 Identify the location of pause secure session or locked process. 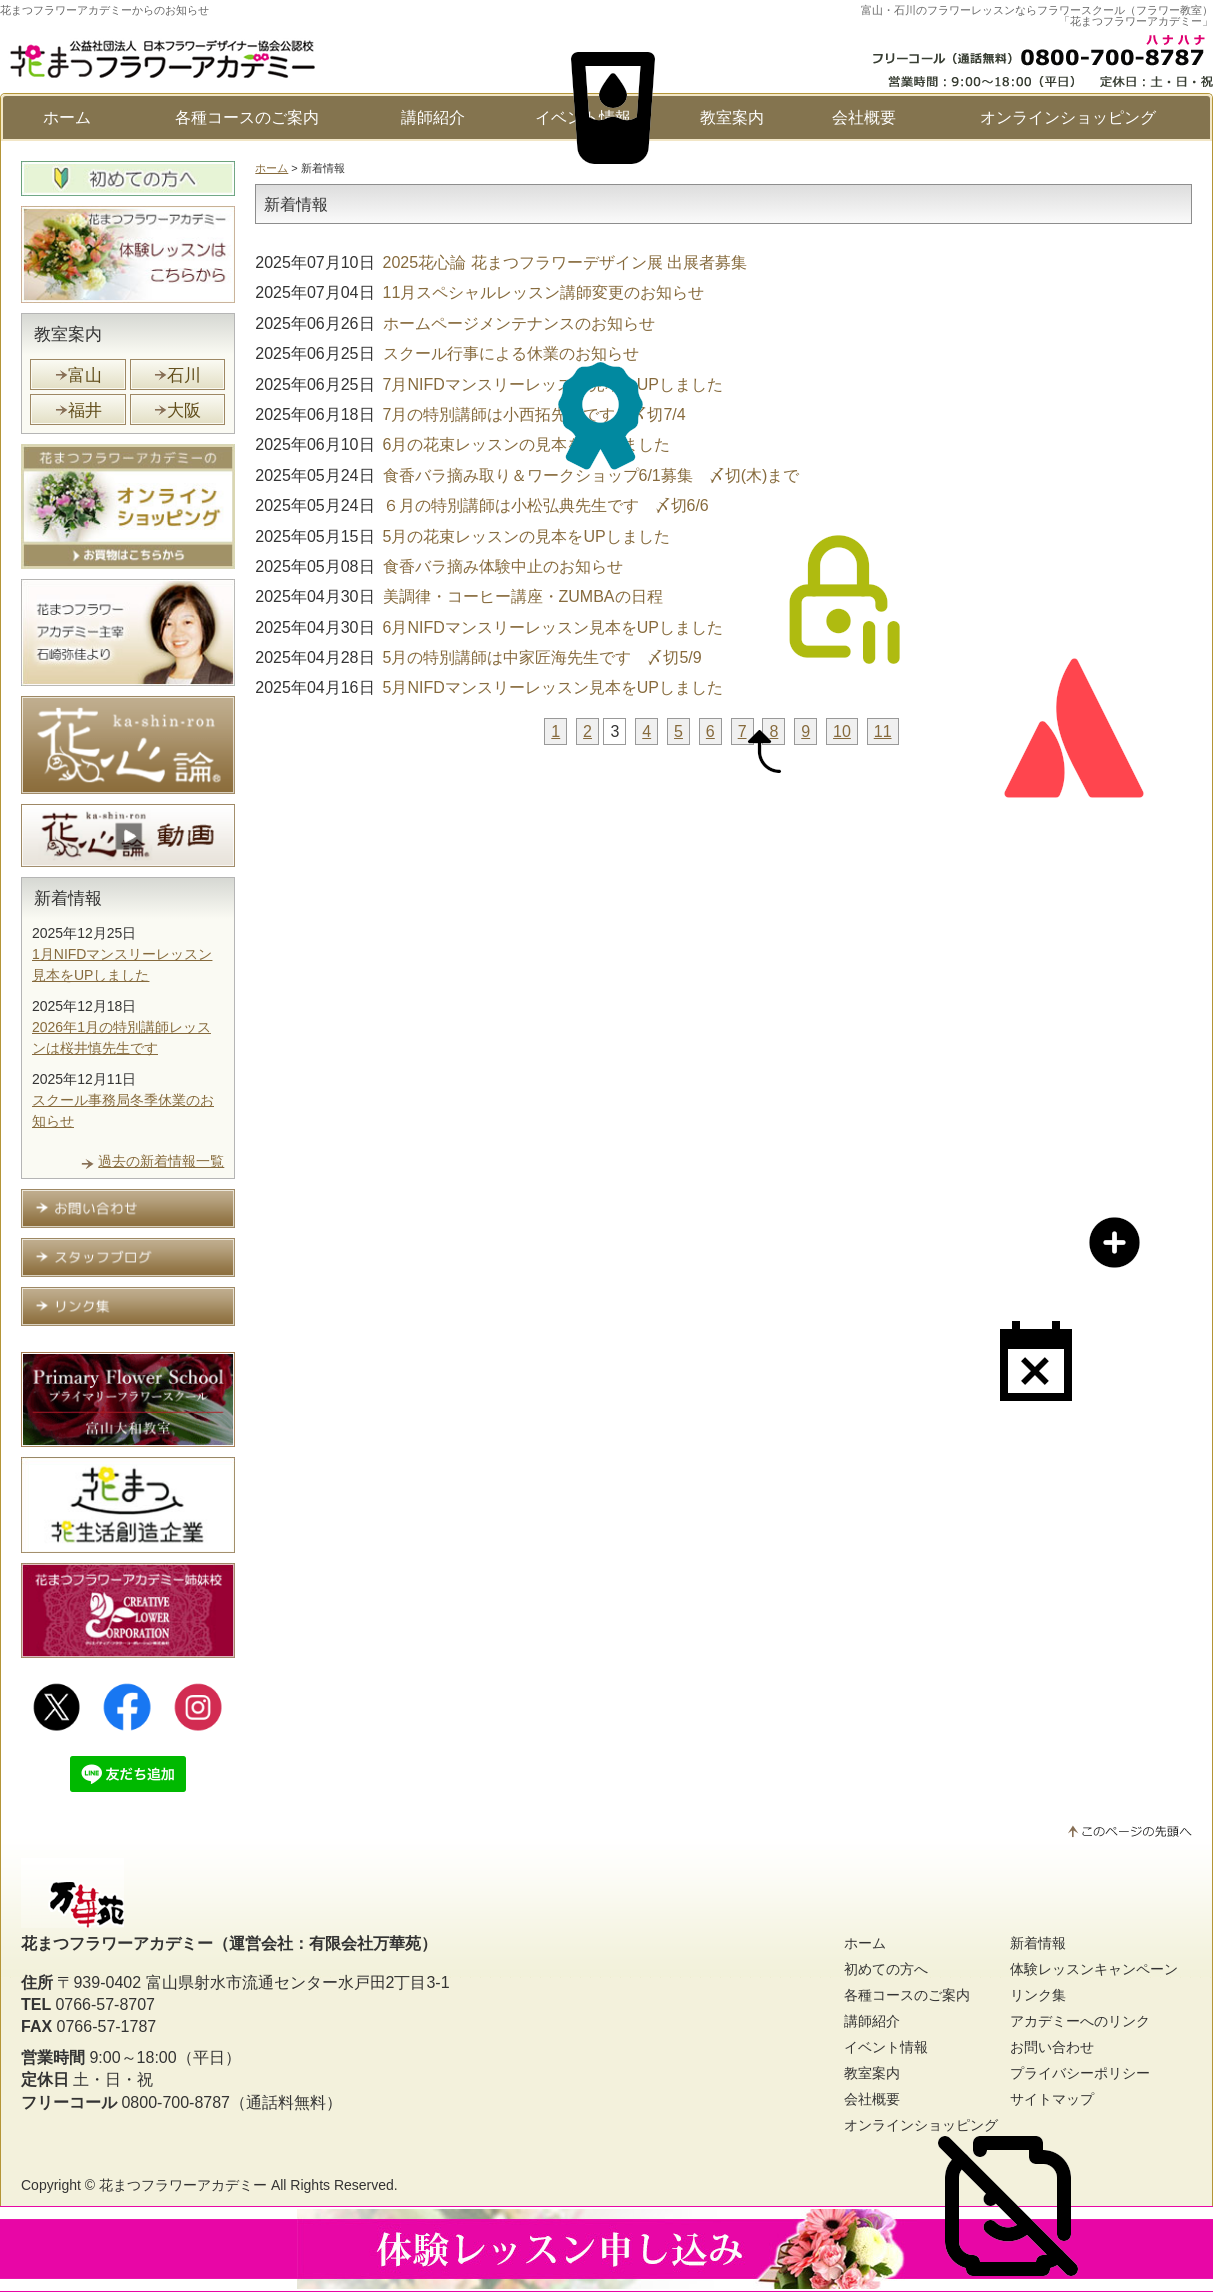
(838, 596).